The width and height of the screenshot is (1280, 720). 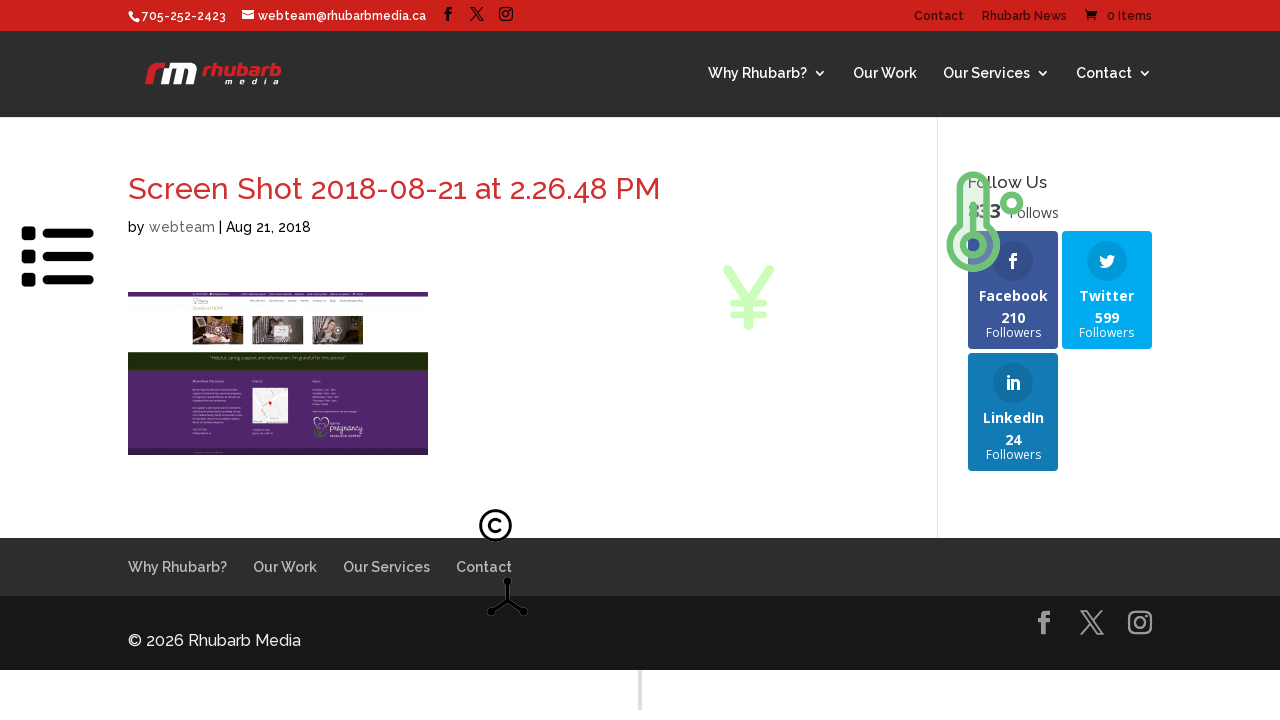 I want to click on view current temperature, so click(x=976, y=221).